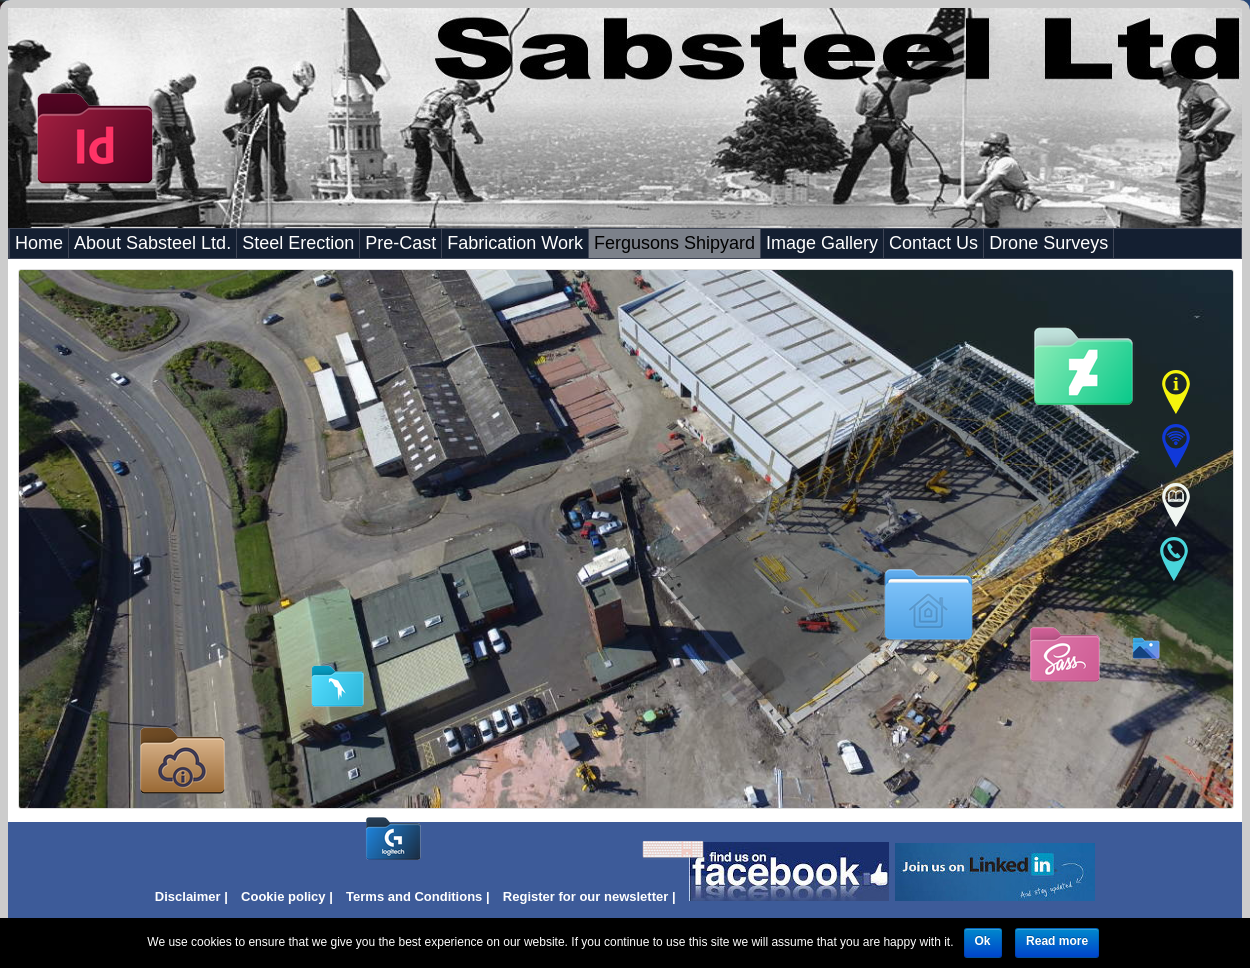  Describe the element at coordinates (1146, 649) in the screenshot. I see `open pictures folder` at that location.